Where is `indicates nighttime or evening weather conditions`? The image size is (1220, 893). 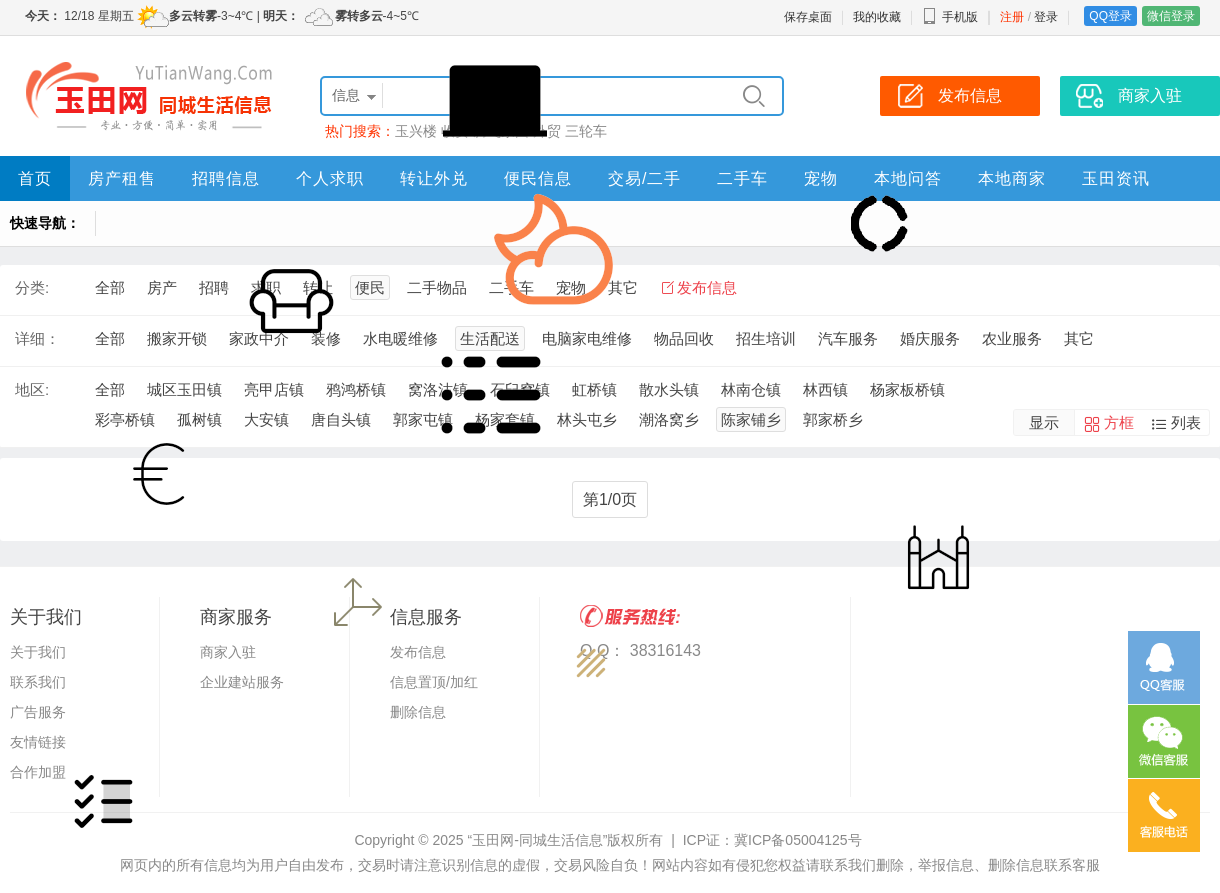 indicates nighttime or evening weather conditions is located at coordinates (551, 255).